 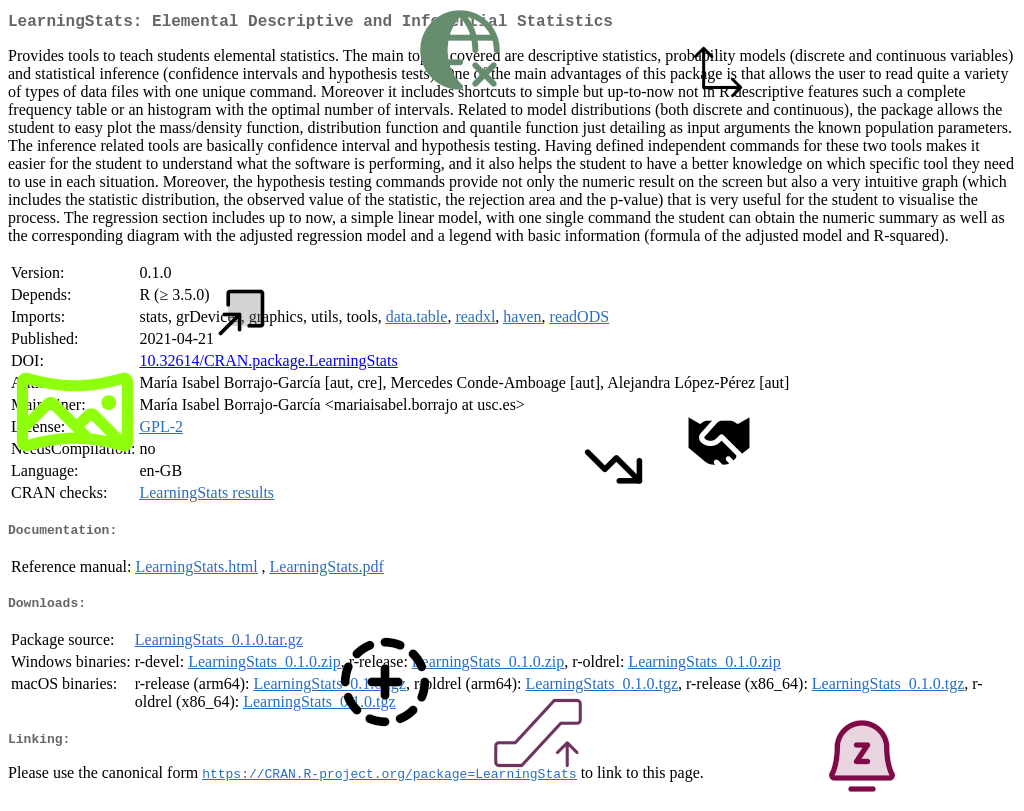 I want to click on indicates escalator going up, so click(x=538, y=733).